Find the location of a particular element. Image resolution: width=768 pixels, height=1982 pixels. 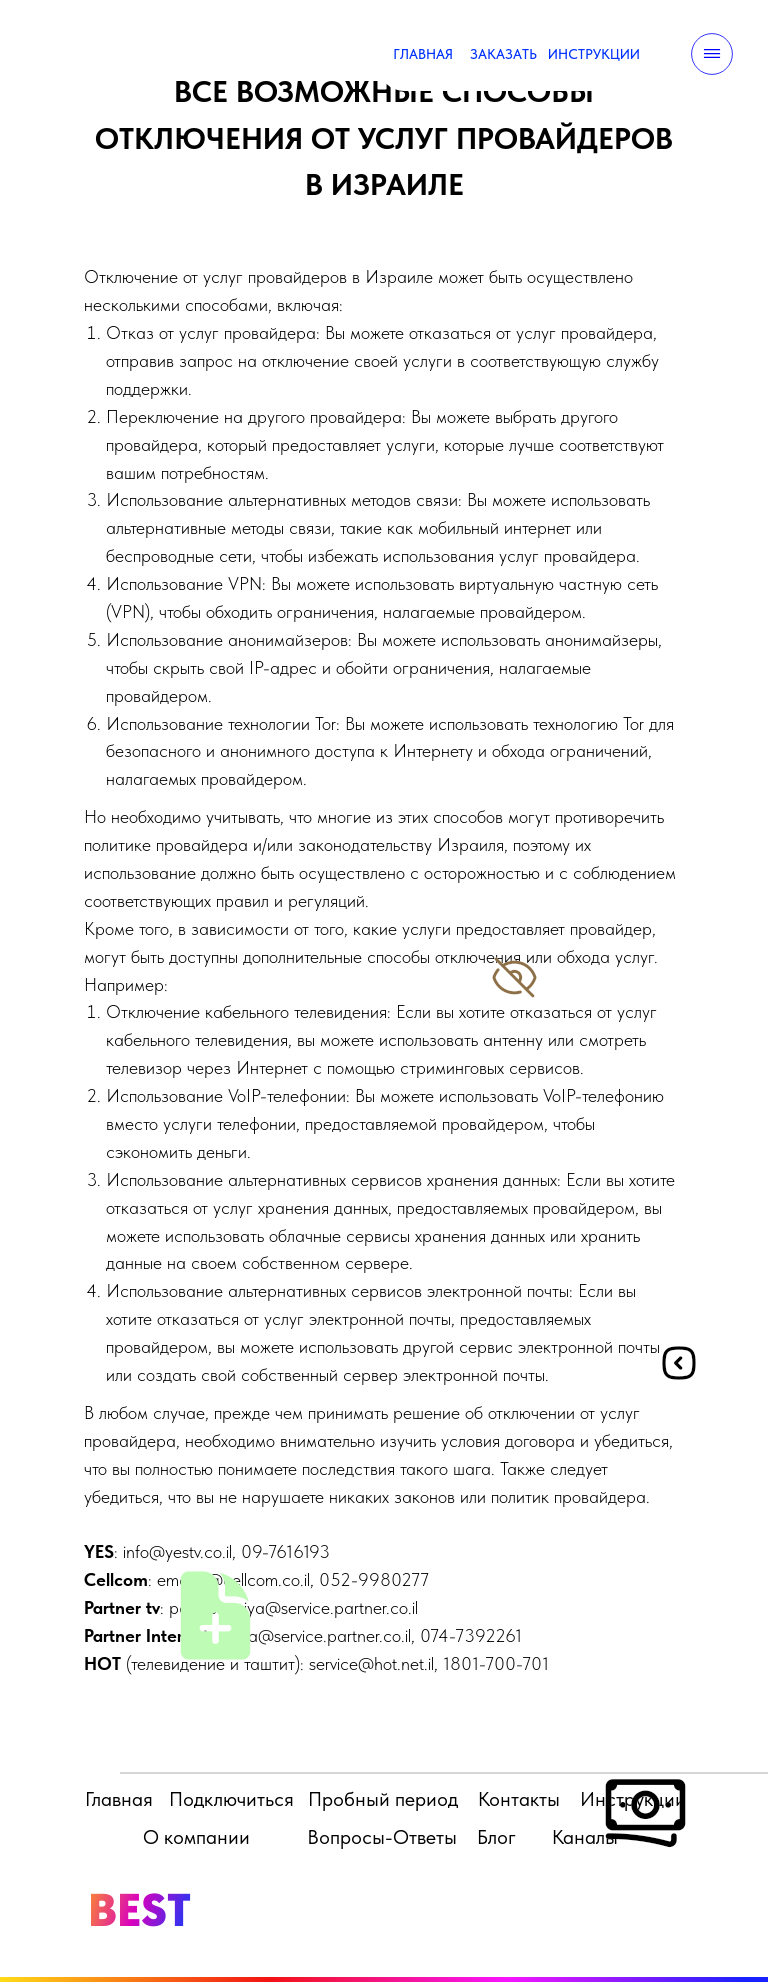

hide password or sensitive content is located at coordinates (514, 977).